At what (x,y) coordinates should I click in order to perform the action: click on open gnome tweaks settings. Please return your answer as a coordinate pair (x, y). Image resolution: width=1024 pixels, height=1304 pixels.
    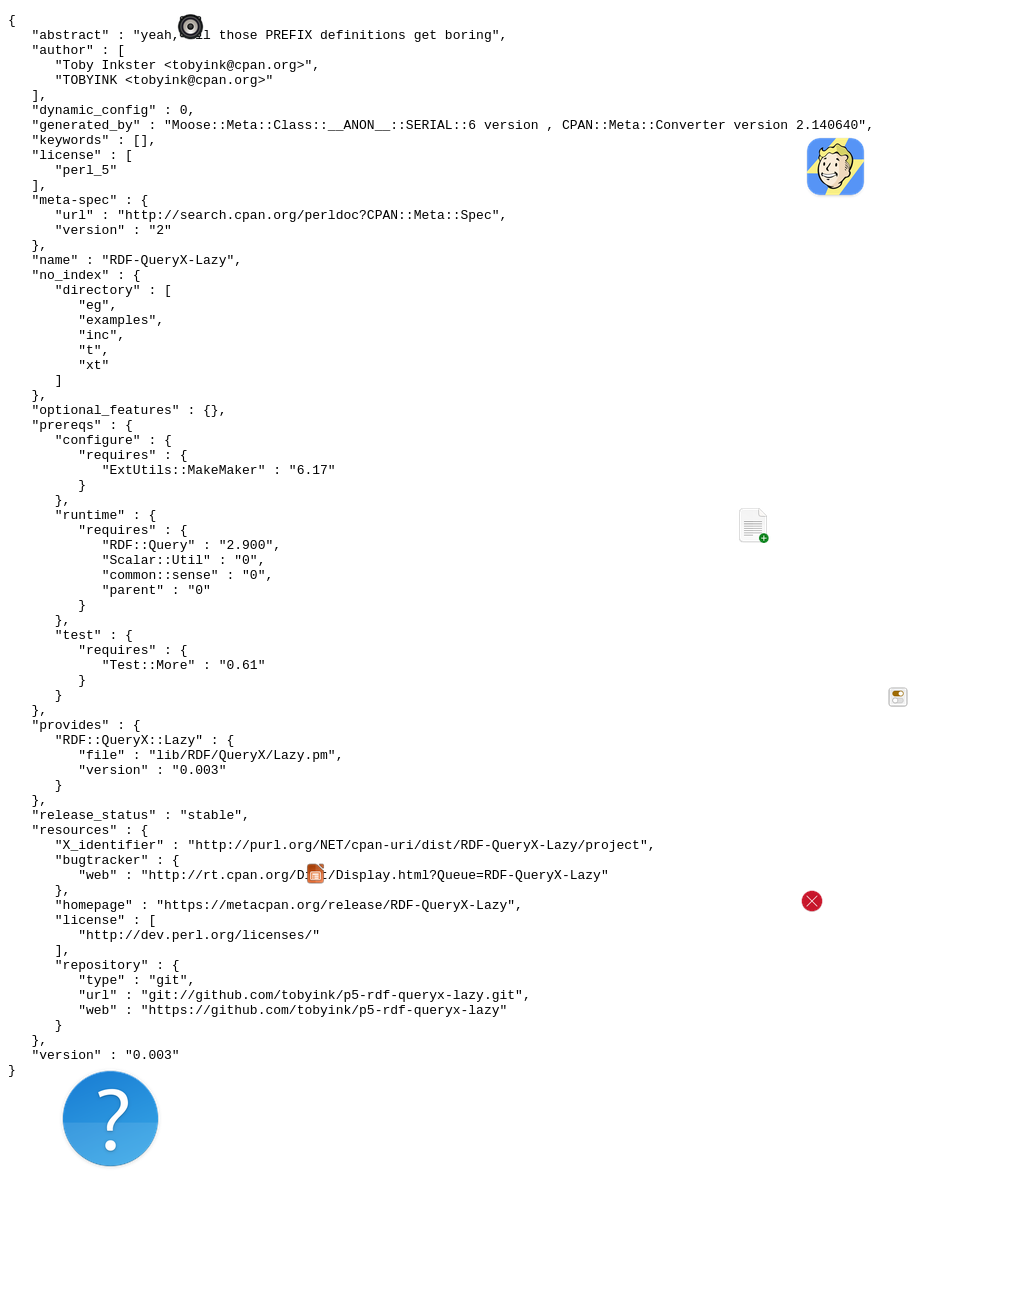
    Looking at the image, I should click on (898, 697).